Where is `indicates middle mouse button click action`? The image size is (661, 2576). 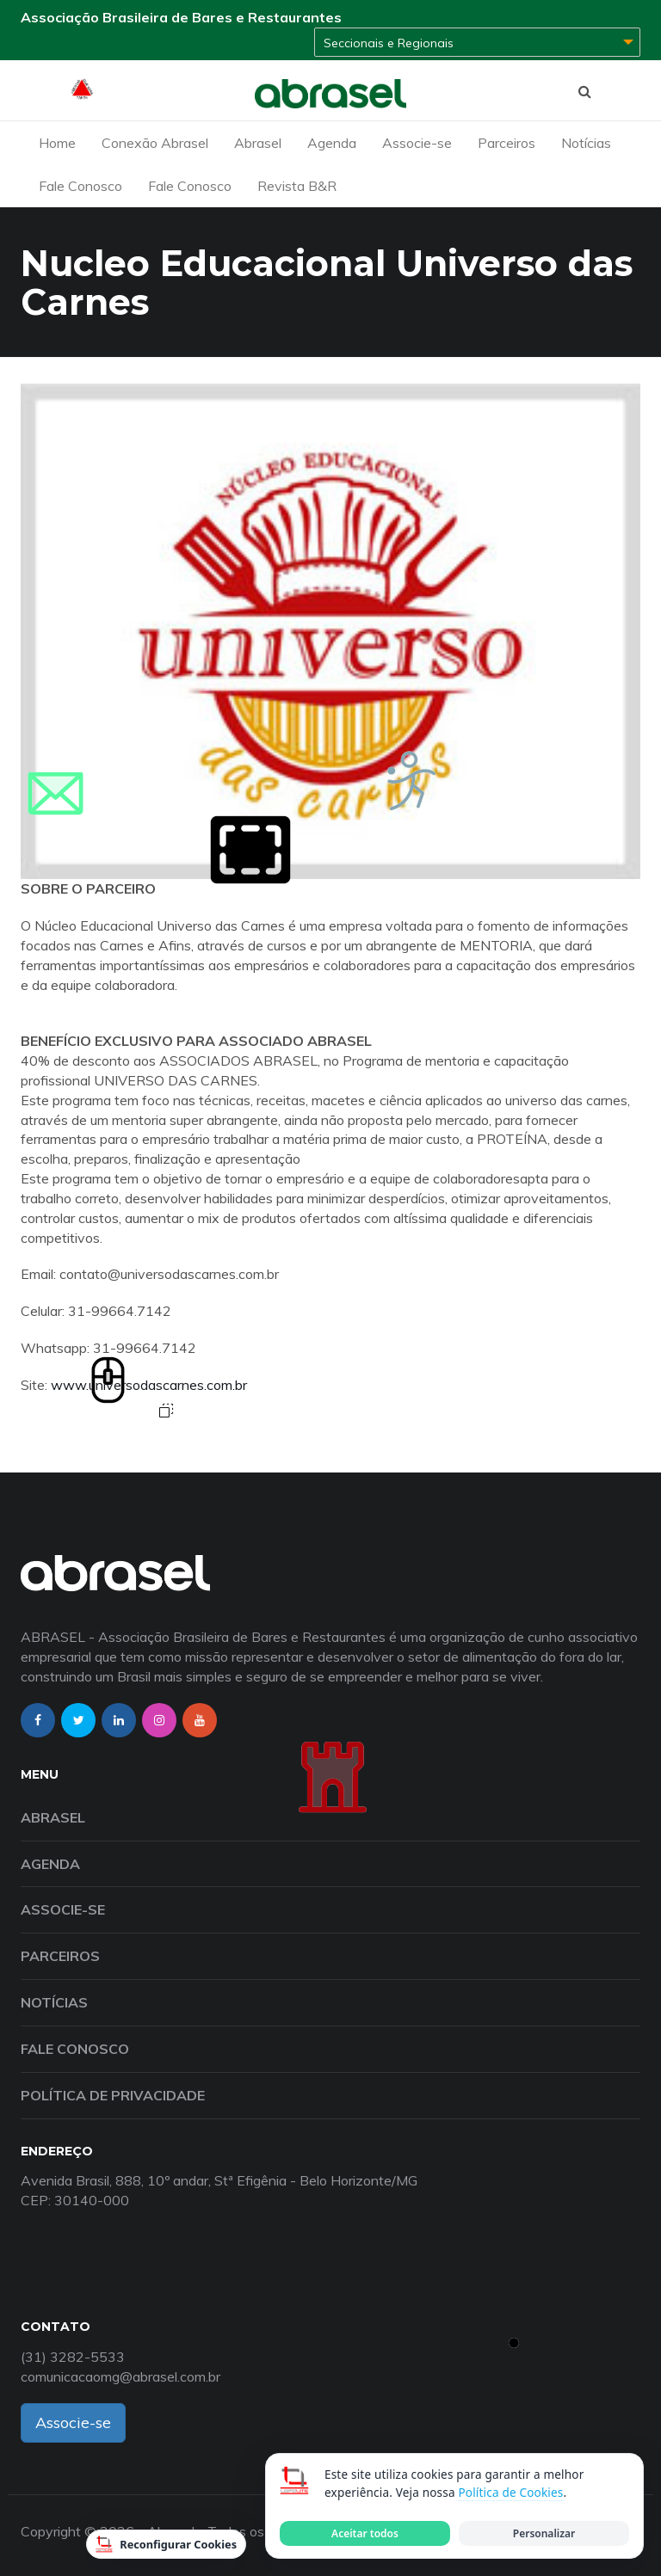
indicates middle mouse button click action is located at coordinates (108, 1380).